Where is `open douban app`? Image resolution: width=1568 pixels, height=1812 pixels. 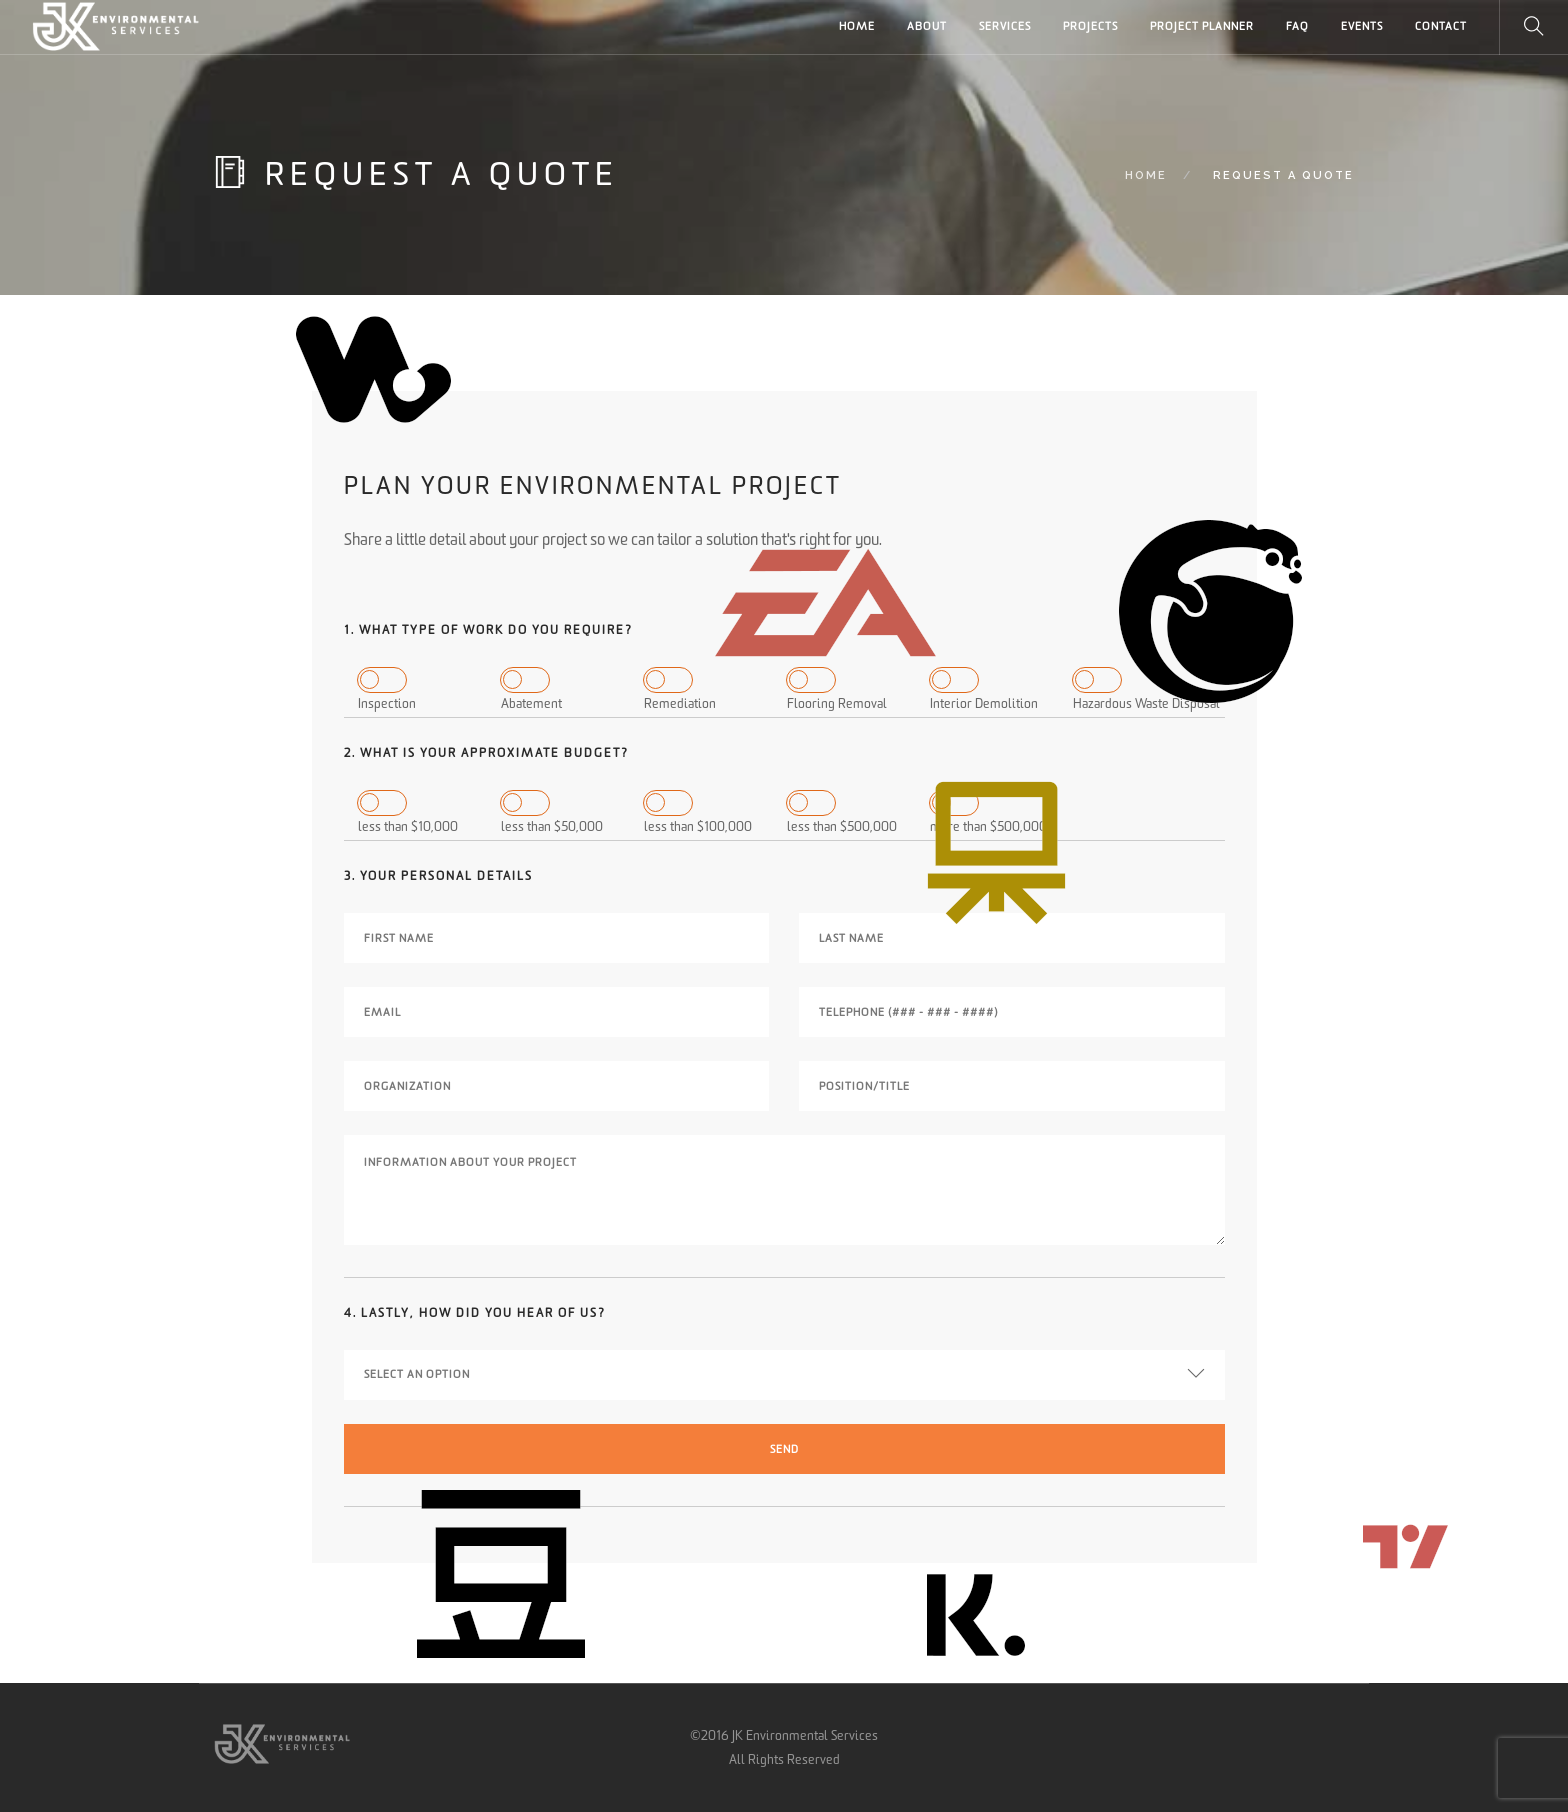
open douban app is located at coordinates (501, 1574).